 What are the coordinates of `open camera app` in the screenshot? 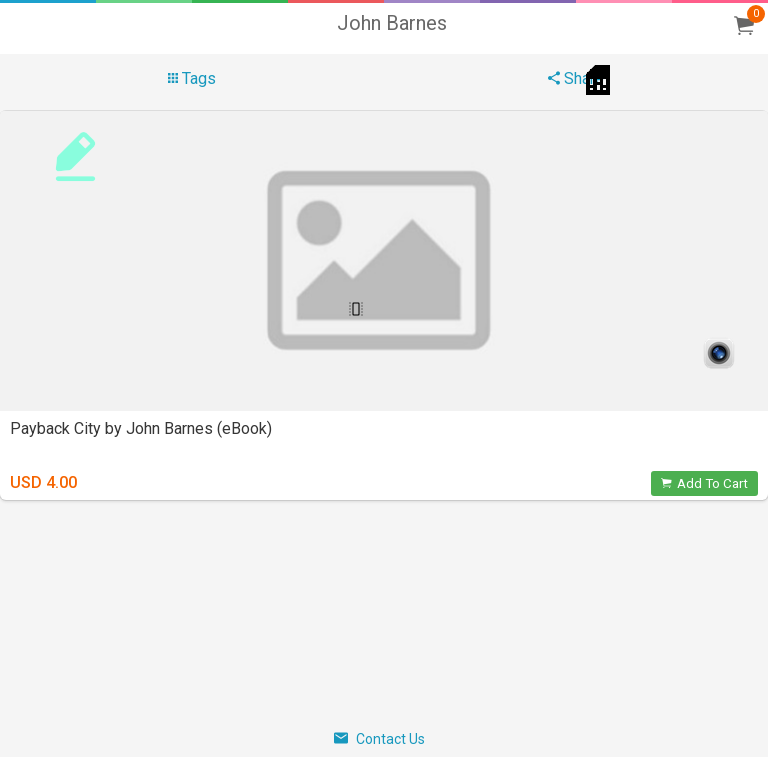 It's located at (719, 353).